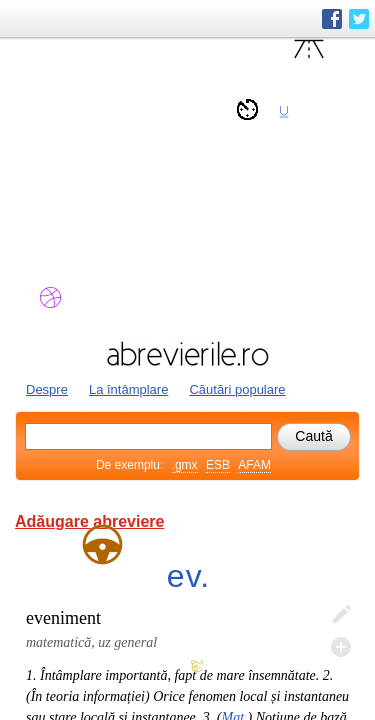 The image size is (375, 720). Describe the element at coordinates (102, 544) in the screenshot. I see `access driving or navigation mode` at that location.